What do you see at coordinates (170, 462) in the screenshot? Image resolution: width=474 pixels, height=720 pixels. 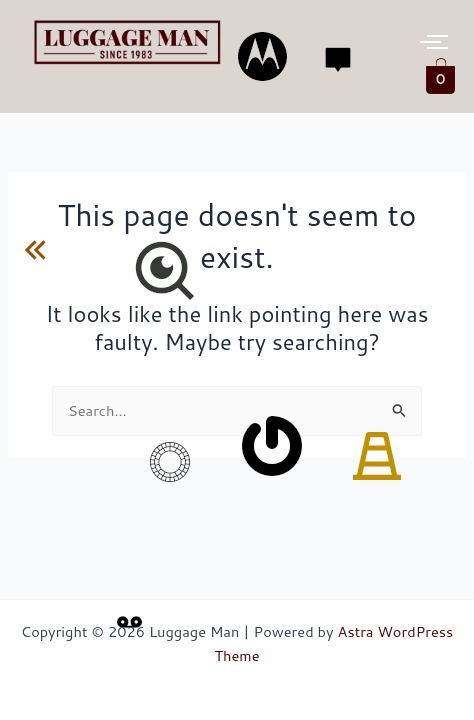 I see `open the VSCO photo editing app` at bounding box center [170, 462].